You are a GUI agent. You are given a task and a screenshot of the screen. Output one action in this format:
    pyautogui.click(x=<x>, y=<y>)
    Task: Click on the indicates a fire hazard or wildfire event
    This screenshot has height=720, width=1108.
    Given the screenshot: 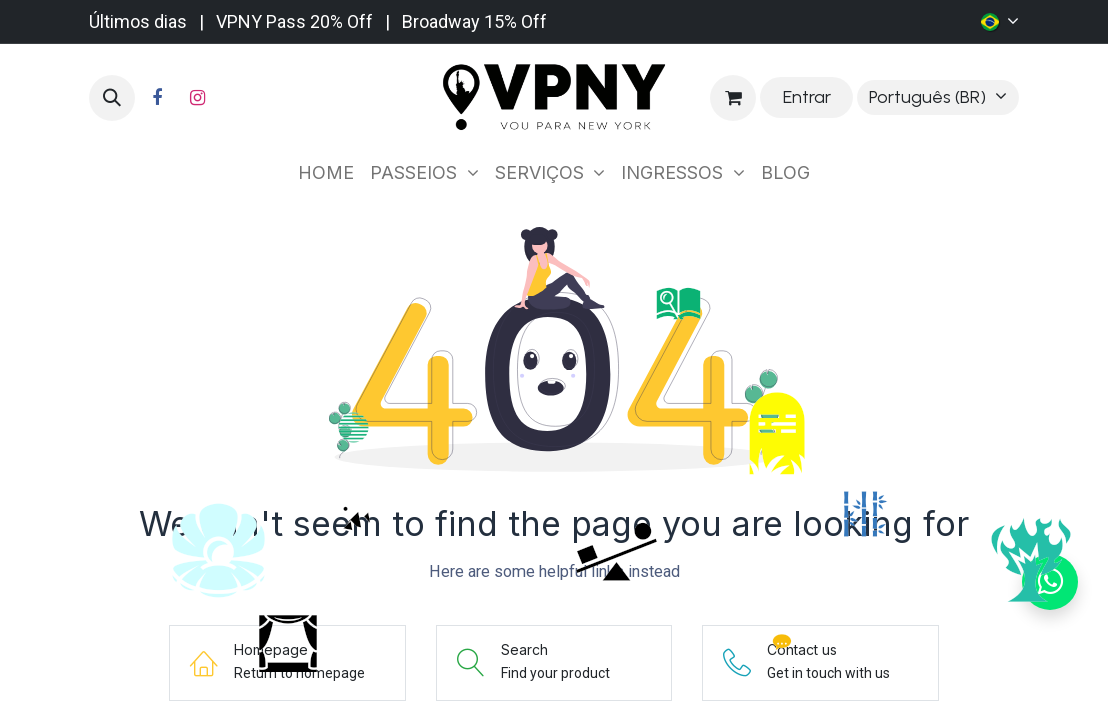 What is the action you would take?
    pyautogui.click(x=1032, y=560)
    